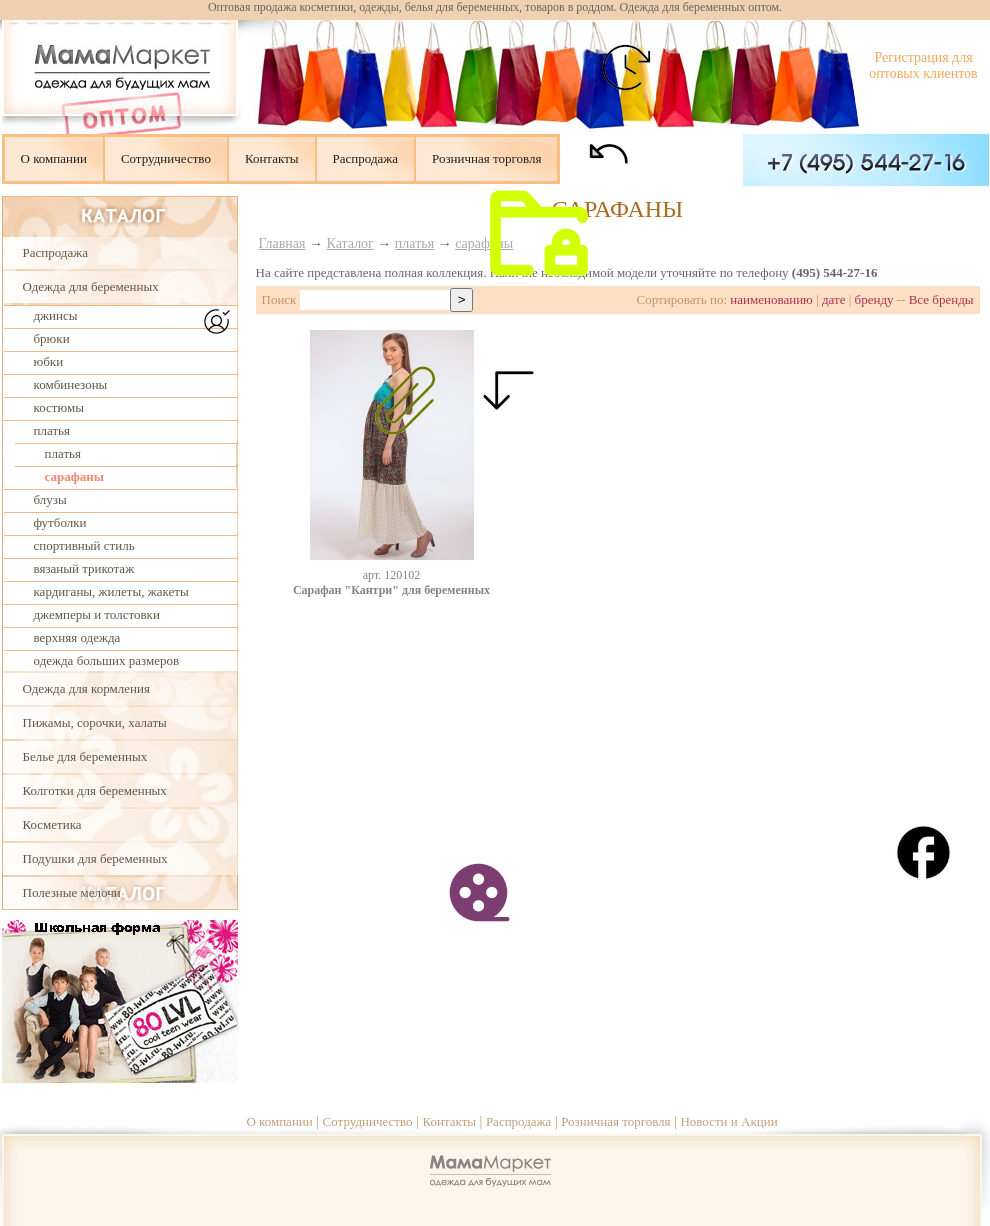 The image size is (990, 1226). Describe the element at coordinates (609, 152) in the screenshot. I see `undo previous action` at that location.